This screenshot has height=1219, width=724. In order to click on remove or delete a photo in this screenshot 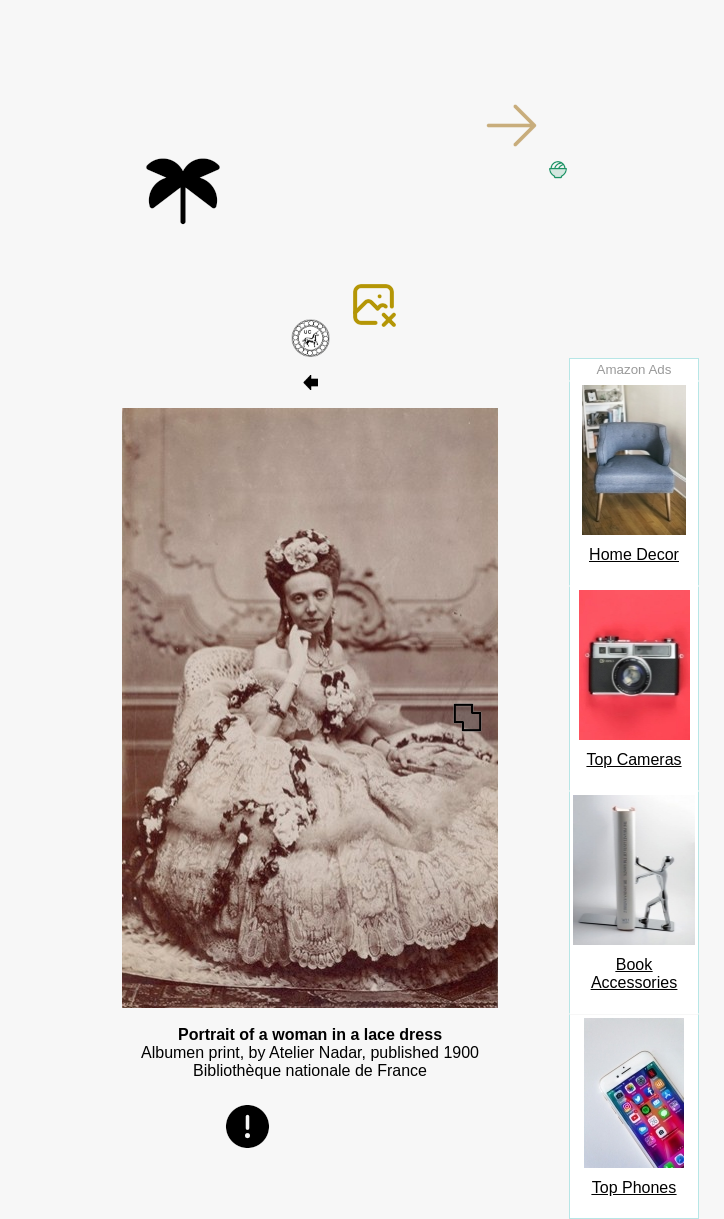, I will do `click(373, 304)`.